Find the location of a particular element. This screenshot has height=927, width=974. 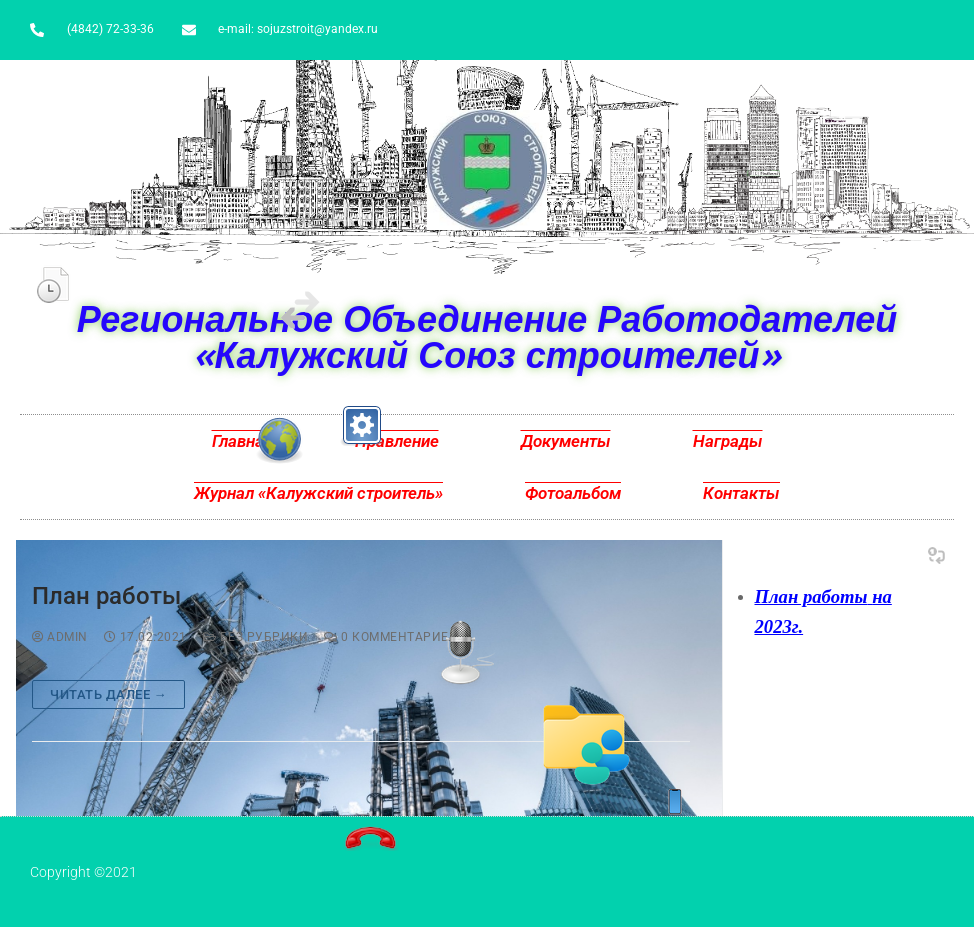

access system settings is located at coordinates (362, 427).